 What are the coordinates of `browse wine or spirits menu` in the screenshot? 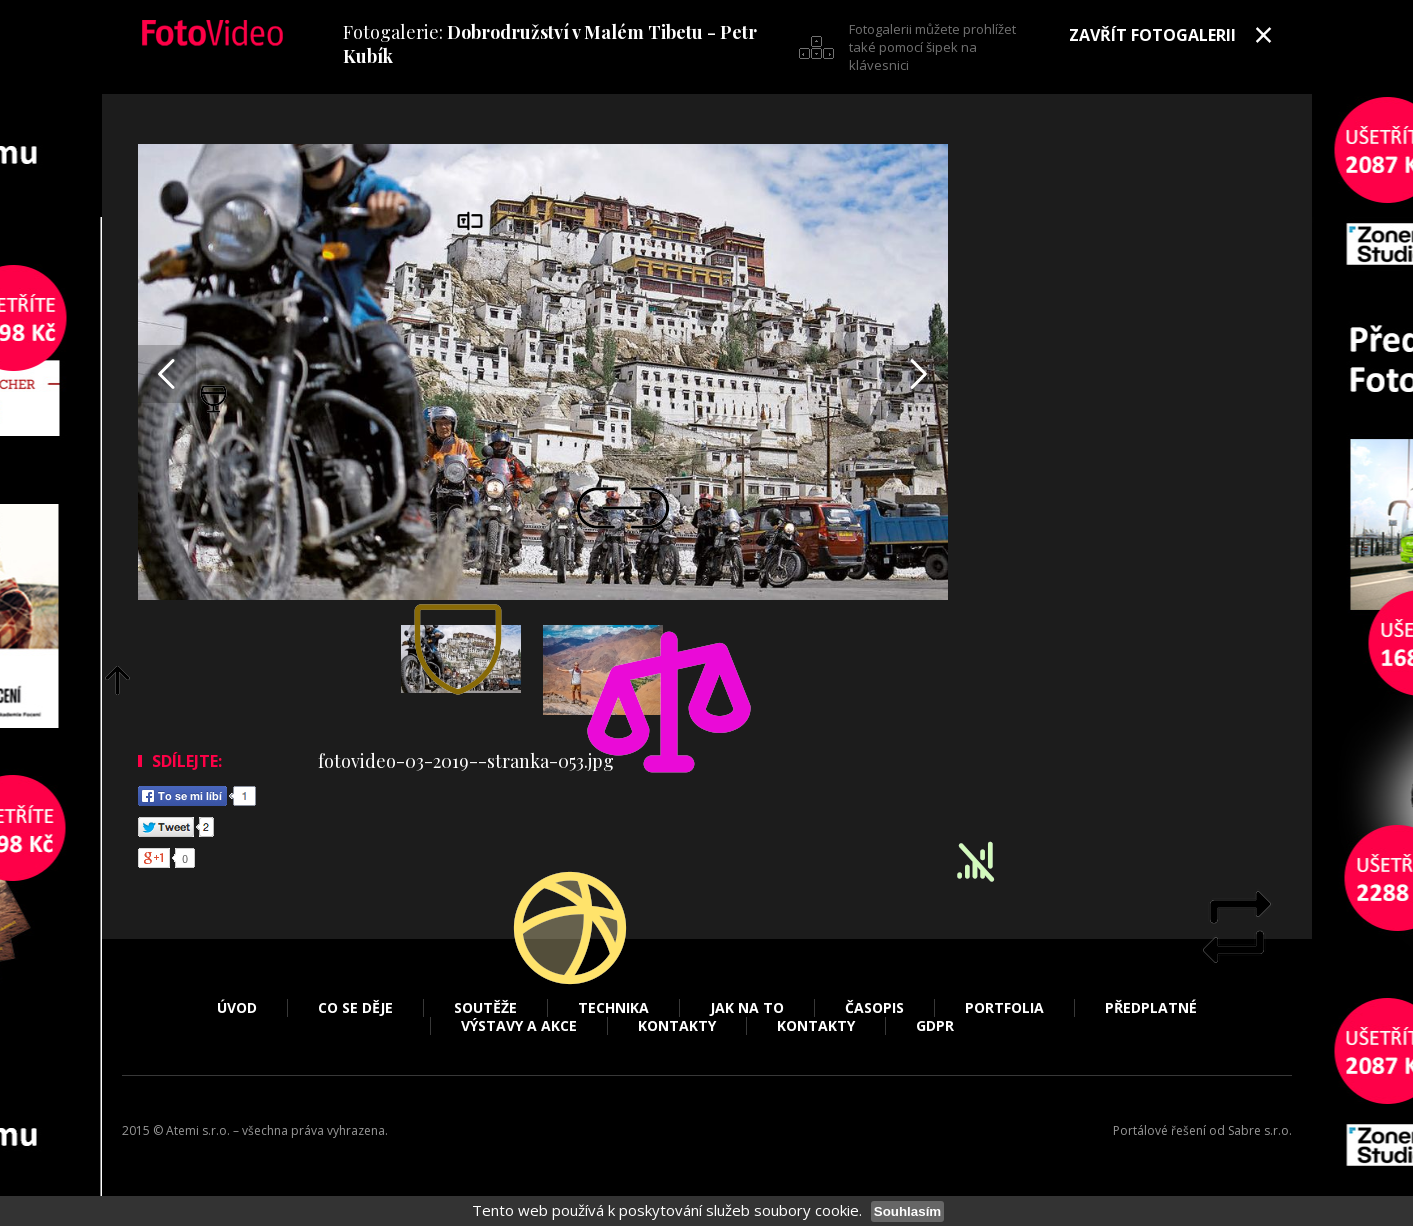 It's located at (213, 398).